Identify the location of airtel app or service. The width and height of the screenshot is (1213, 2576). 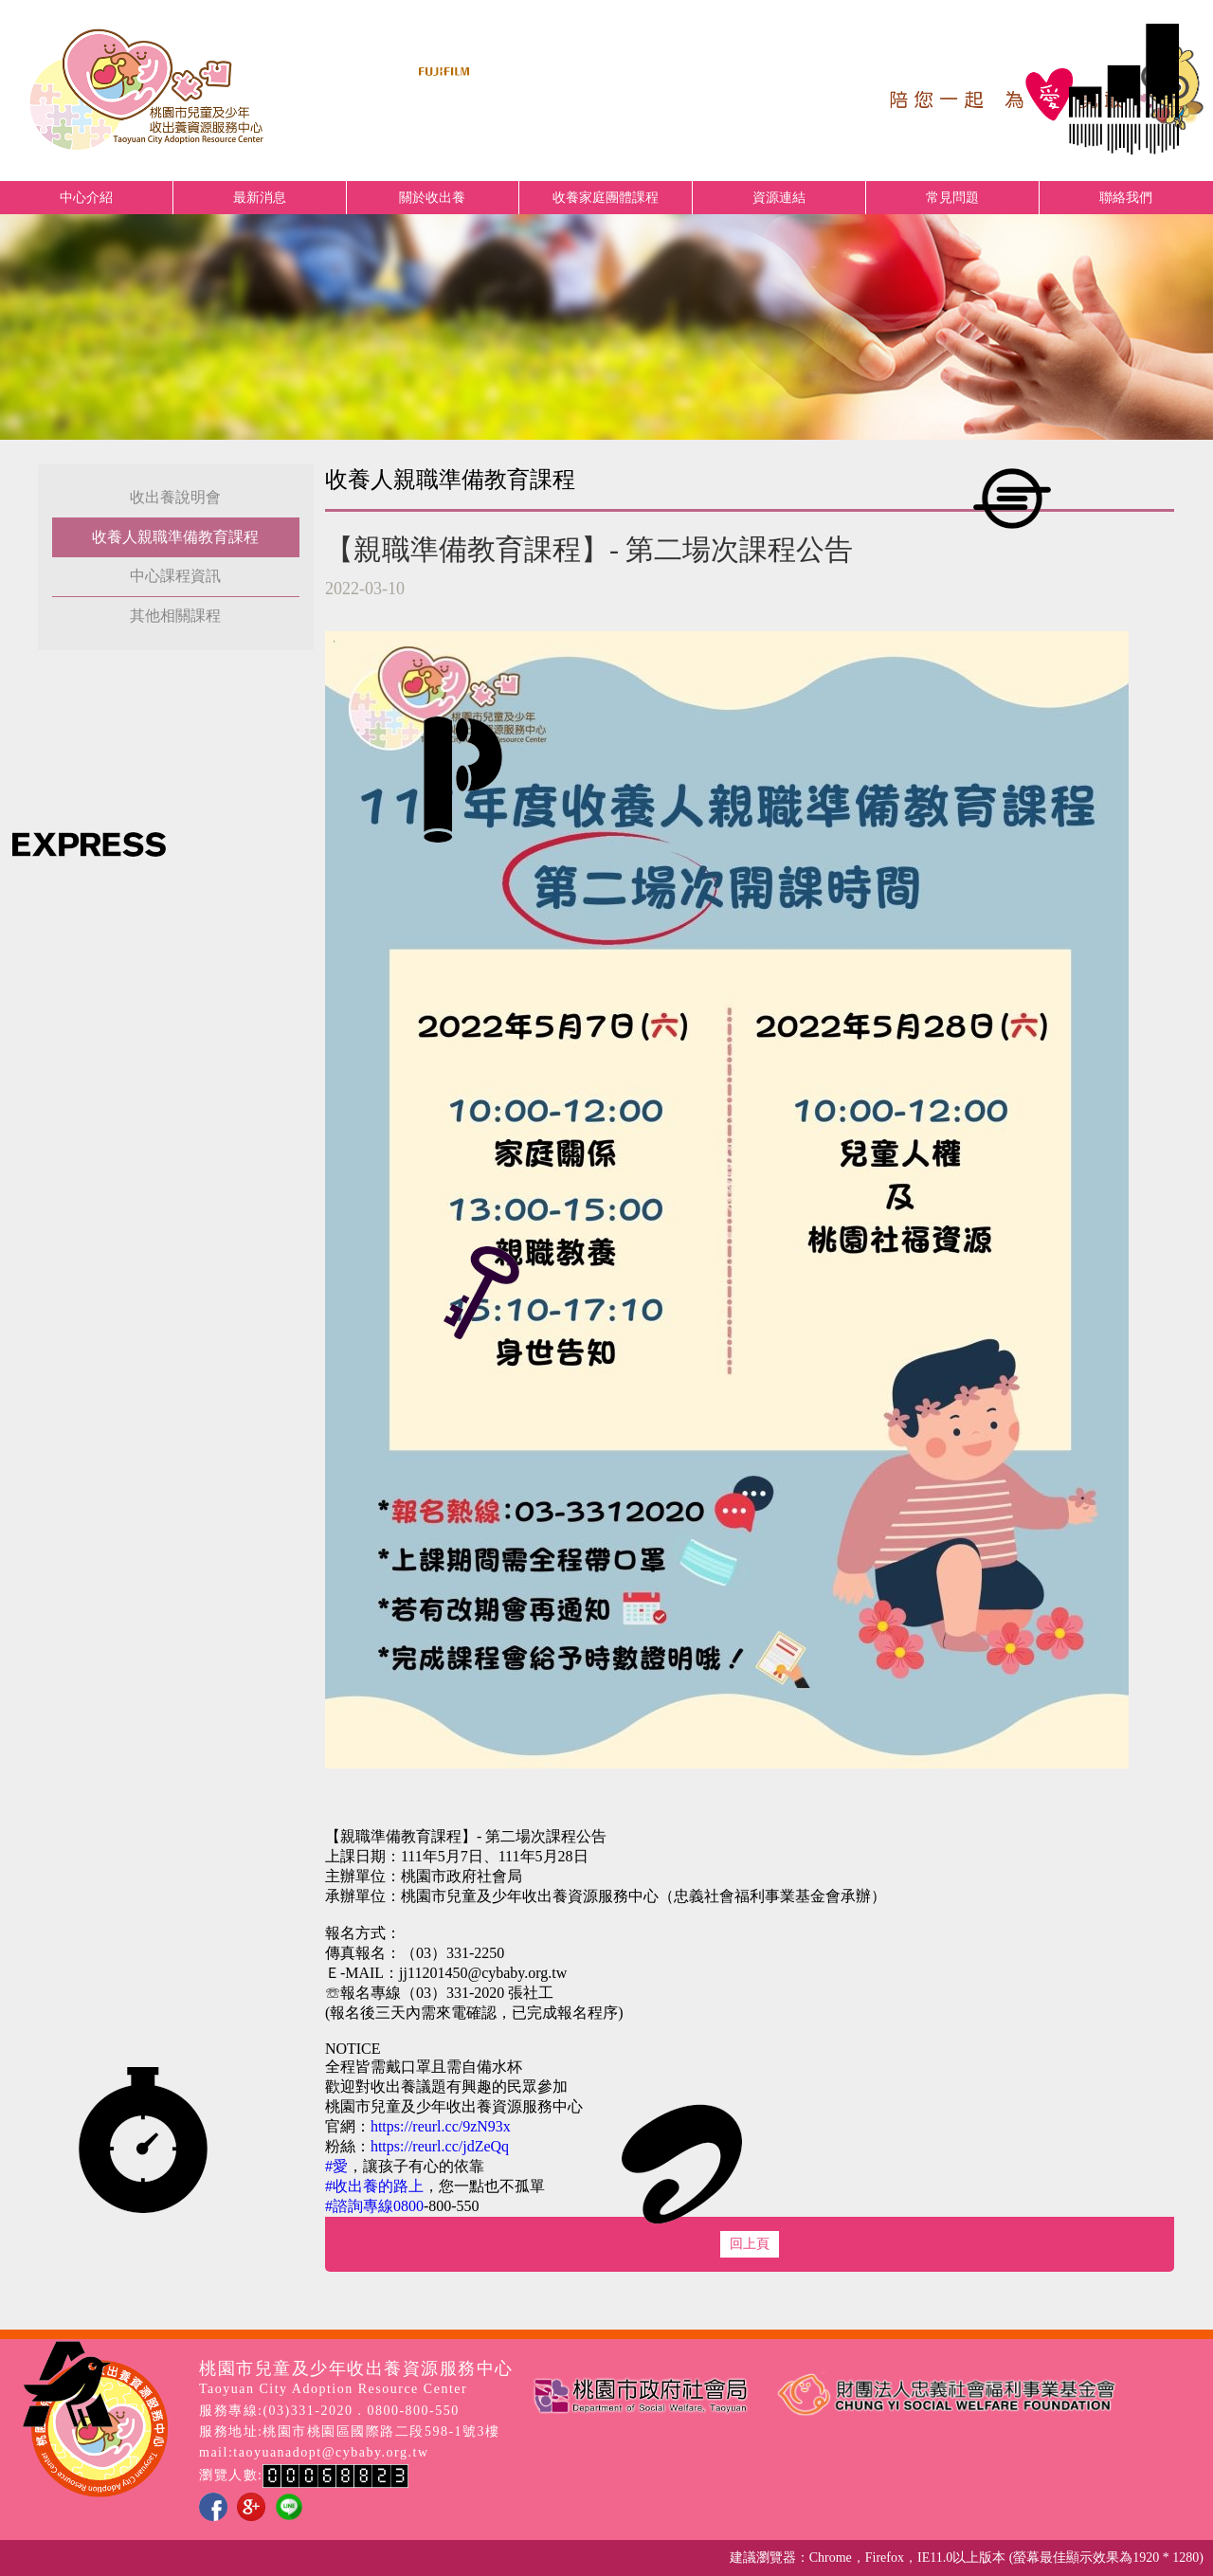
(681, 2164).